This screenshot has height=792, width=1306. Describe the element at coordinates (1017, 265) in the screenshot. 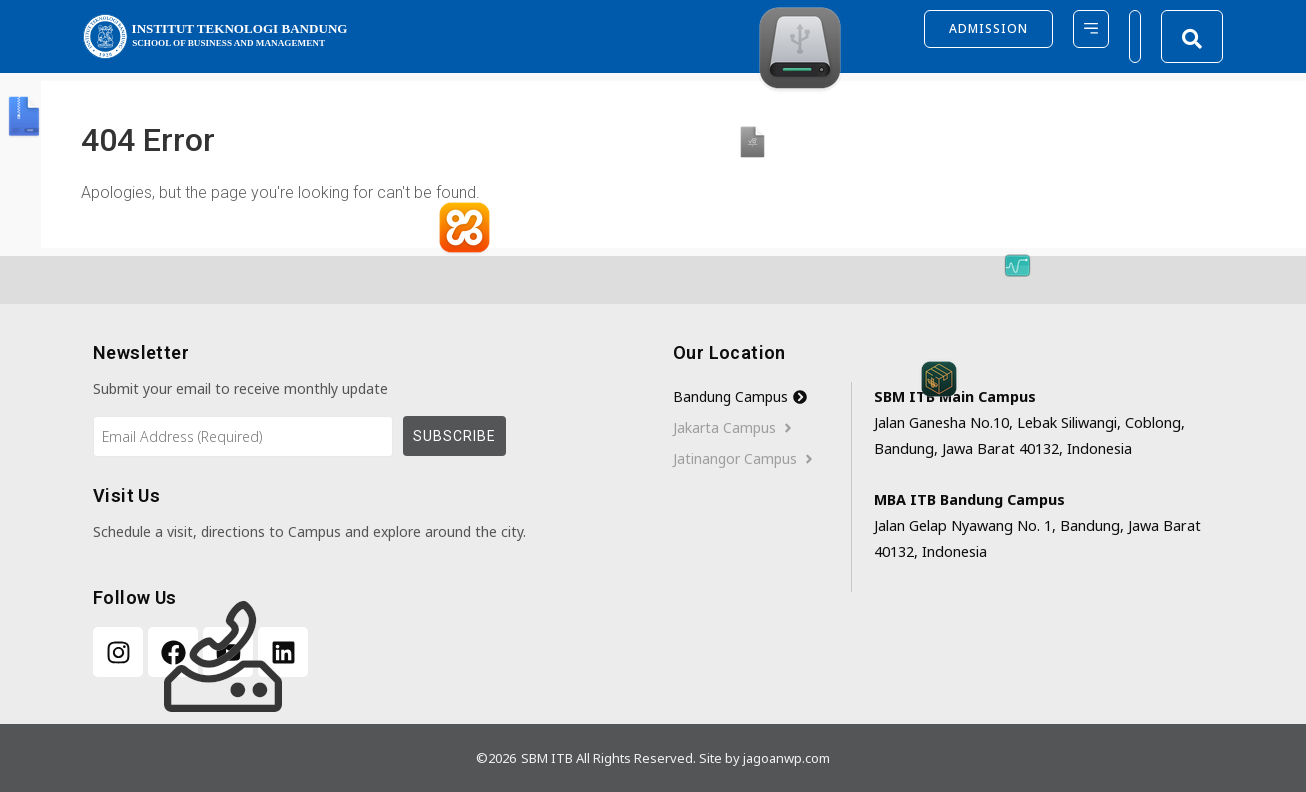

I see `open system resource monitor` at that location.